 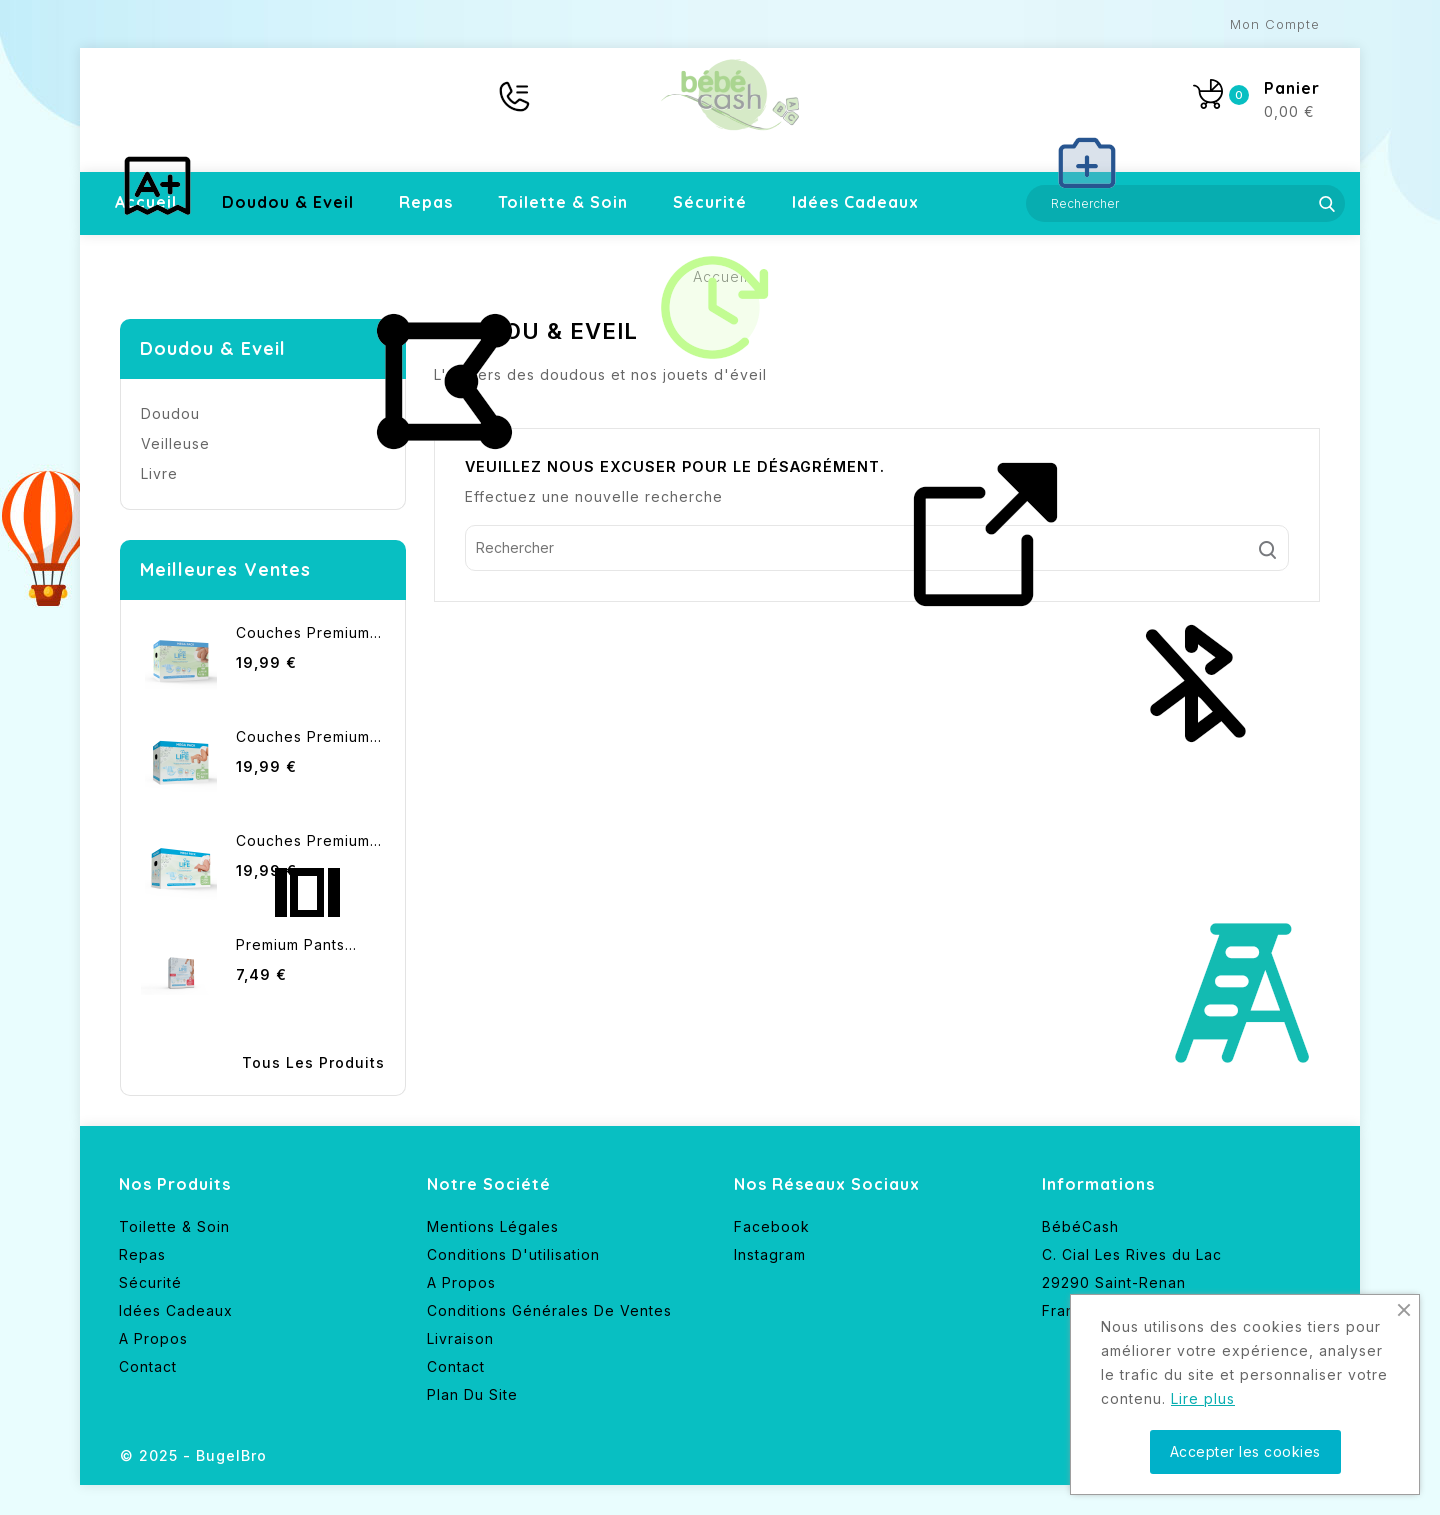 What do you see at coordinates (712, 307) in the screenshot?
I see `redo or restore to a previous state` at bounding box center [712, 307].